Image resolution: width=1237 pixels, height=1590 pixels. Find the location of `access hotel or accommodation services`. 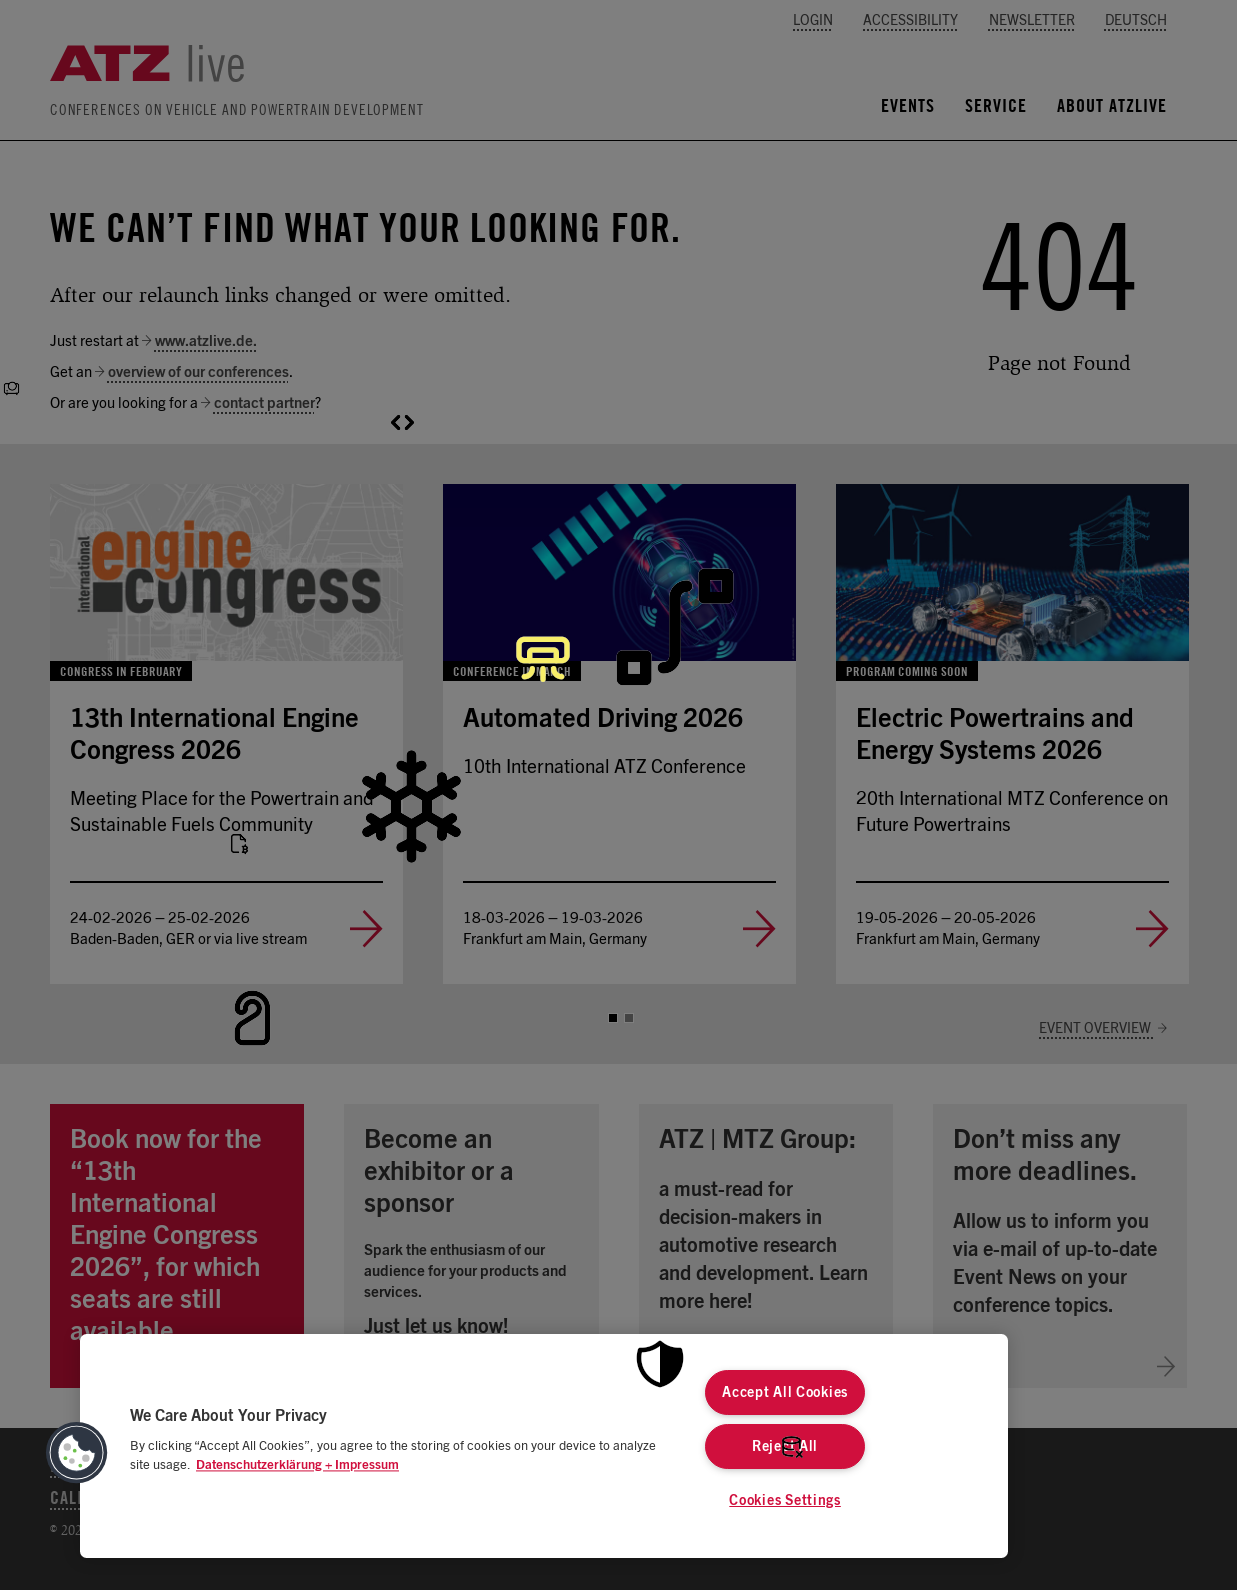

access hotel or accommodation services is located at coordinates (251, 1018).